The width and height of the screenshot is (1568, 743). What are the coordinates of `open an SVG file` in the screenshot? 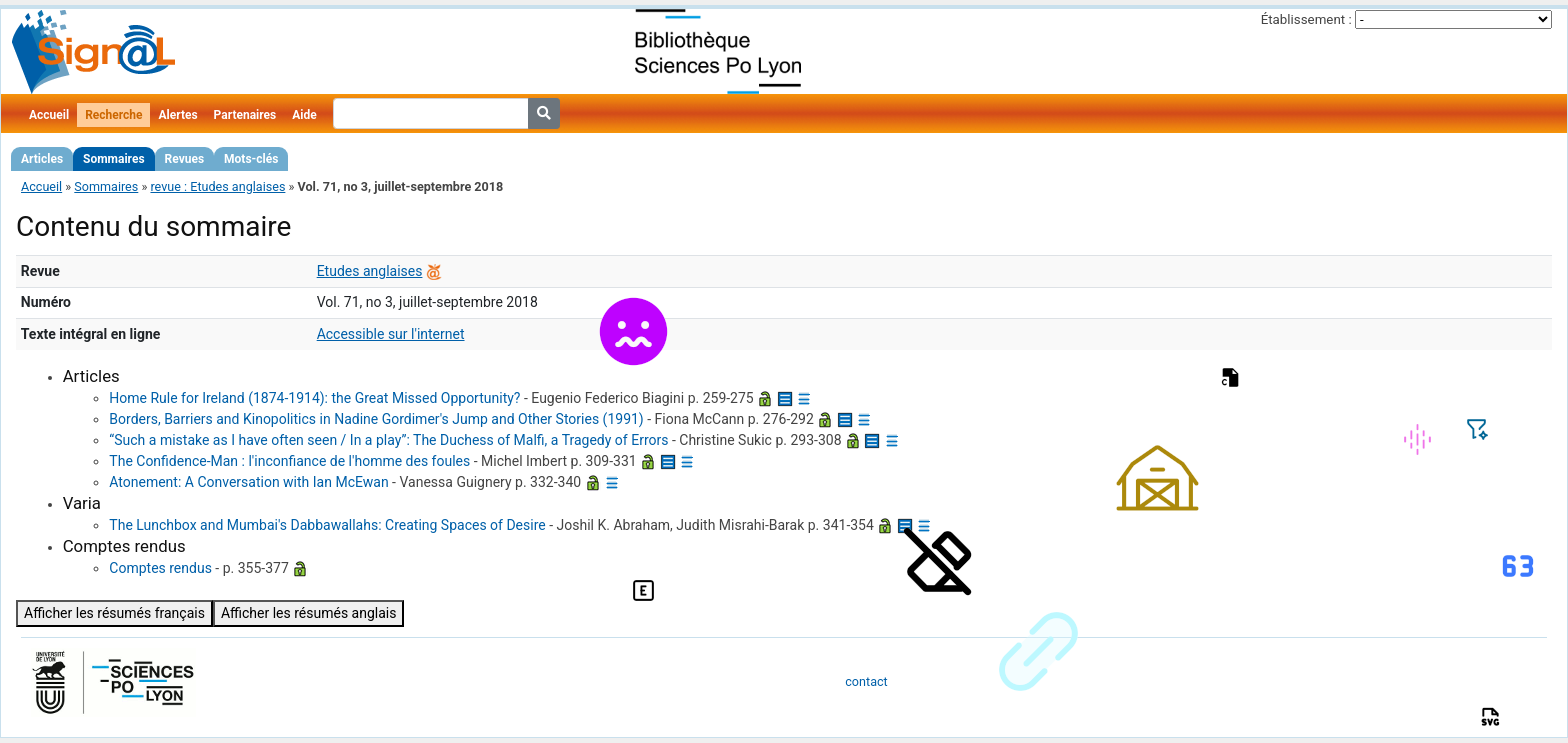 It's located at (1490, 717).